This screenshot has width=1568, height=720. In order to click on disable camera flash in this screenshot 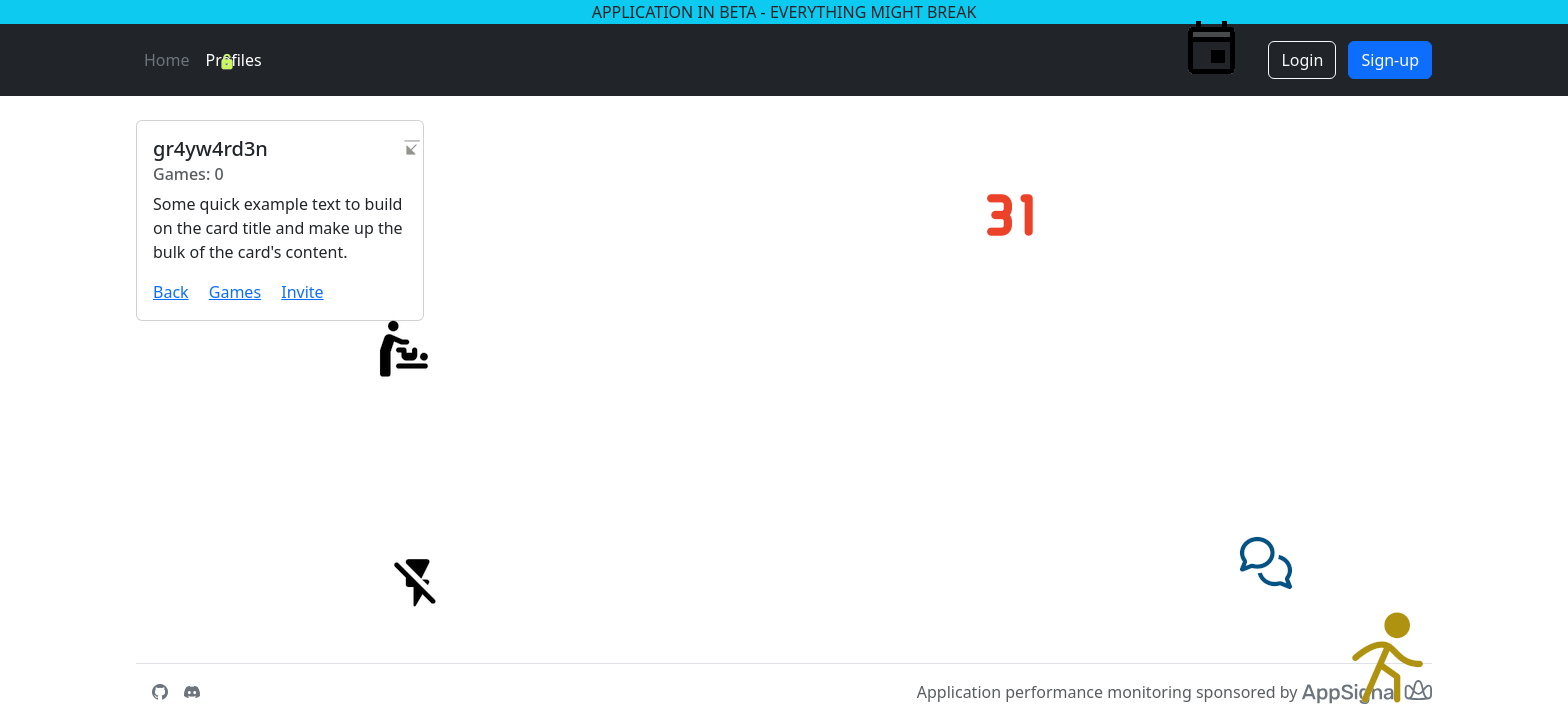, I will do `click(418, 584)`.